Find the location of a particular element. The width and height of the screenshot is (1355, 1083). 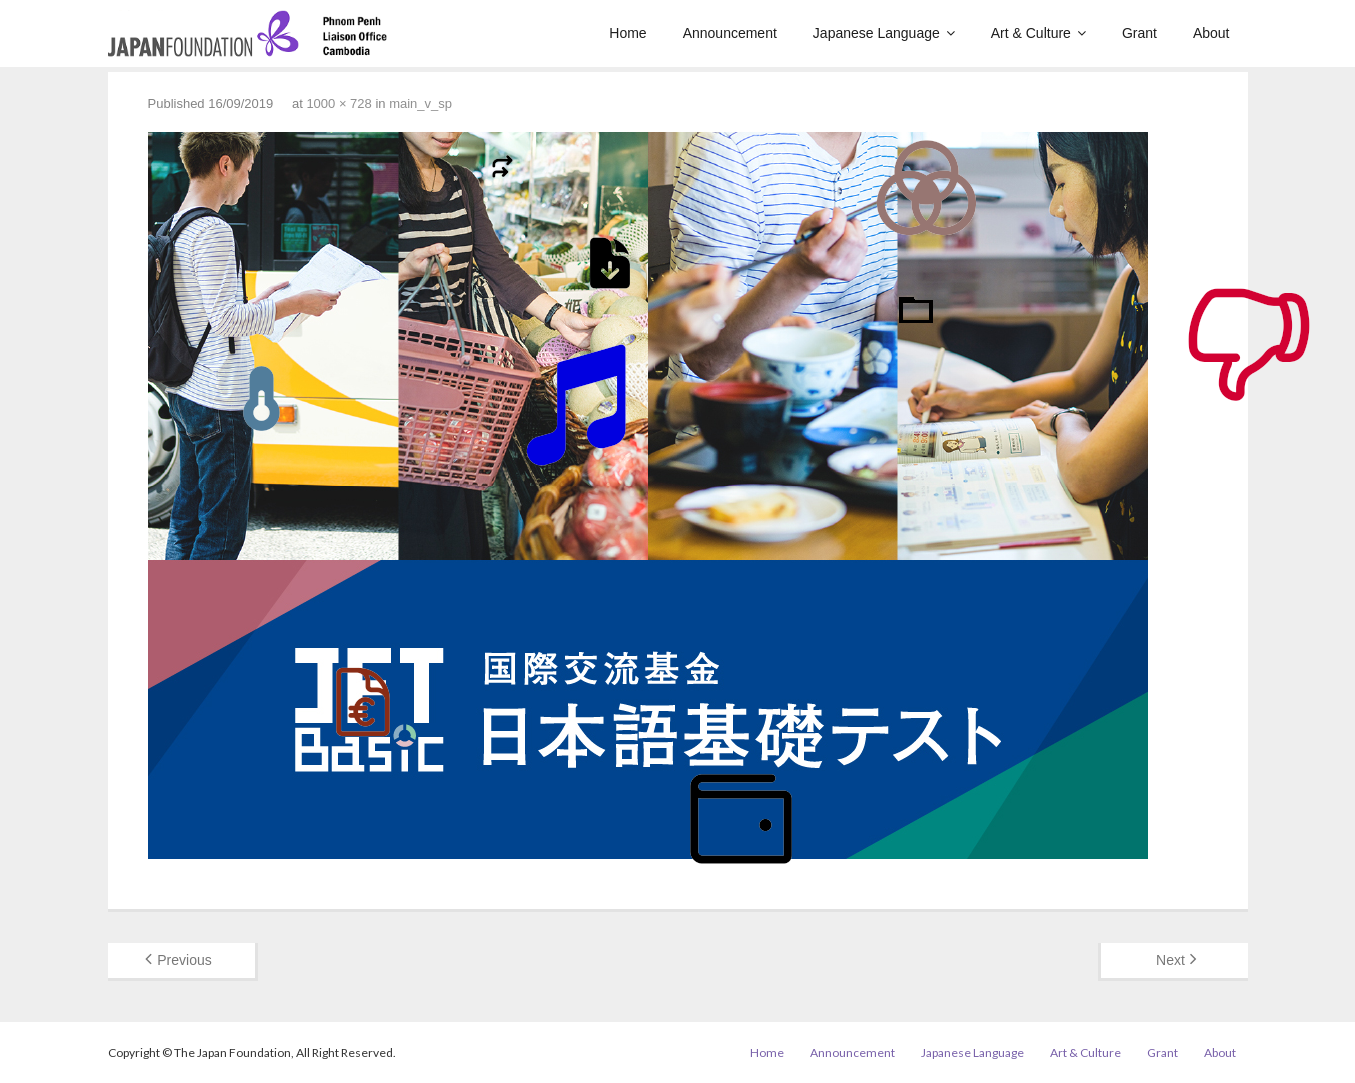

download a document or file is located at coordinates (610, 263).